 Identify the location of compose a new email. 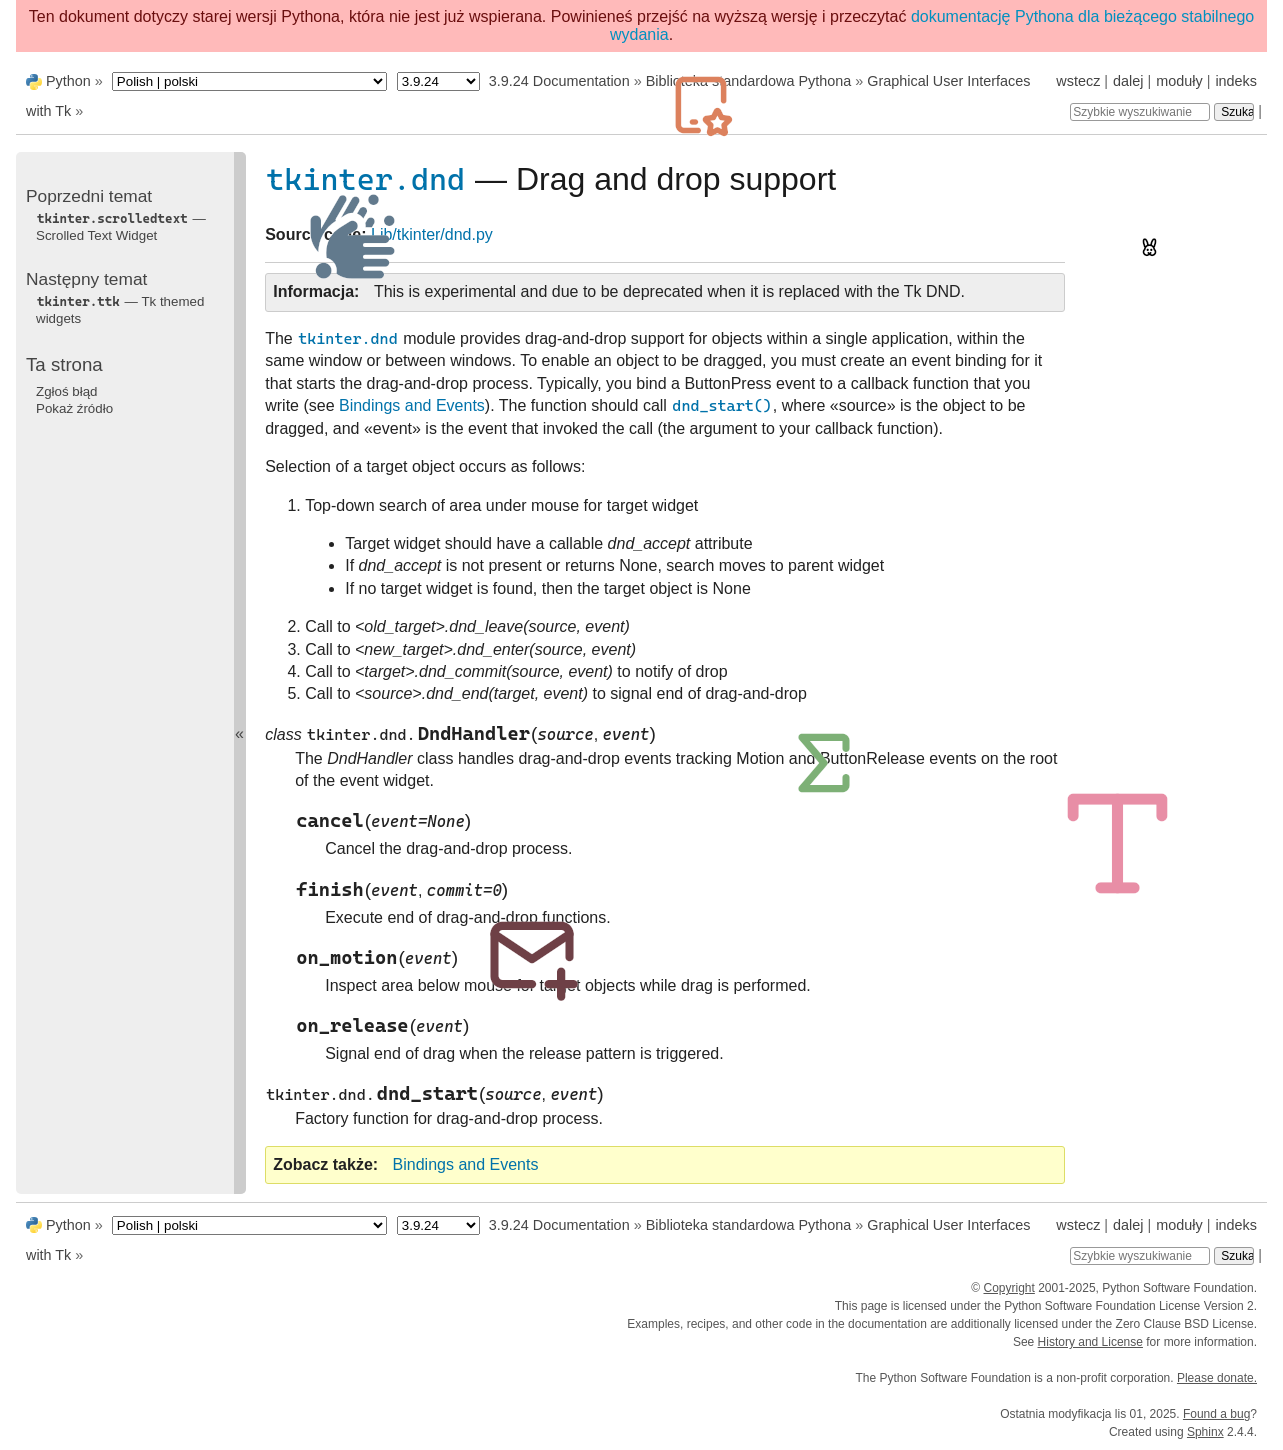
(532, 955).